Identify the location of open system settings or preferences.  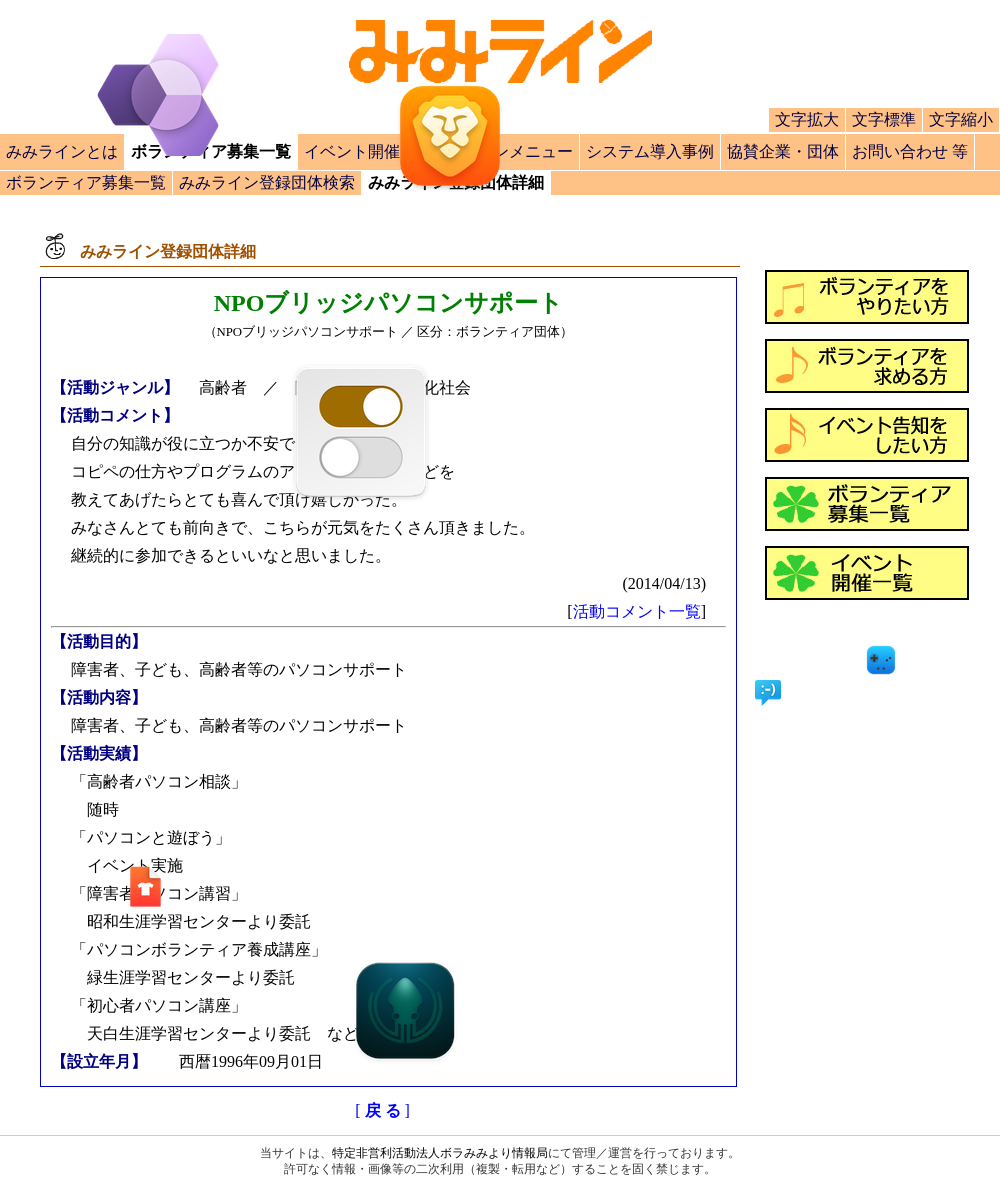
(361, 432).